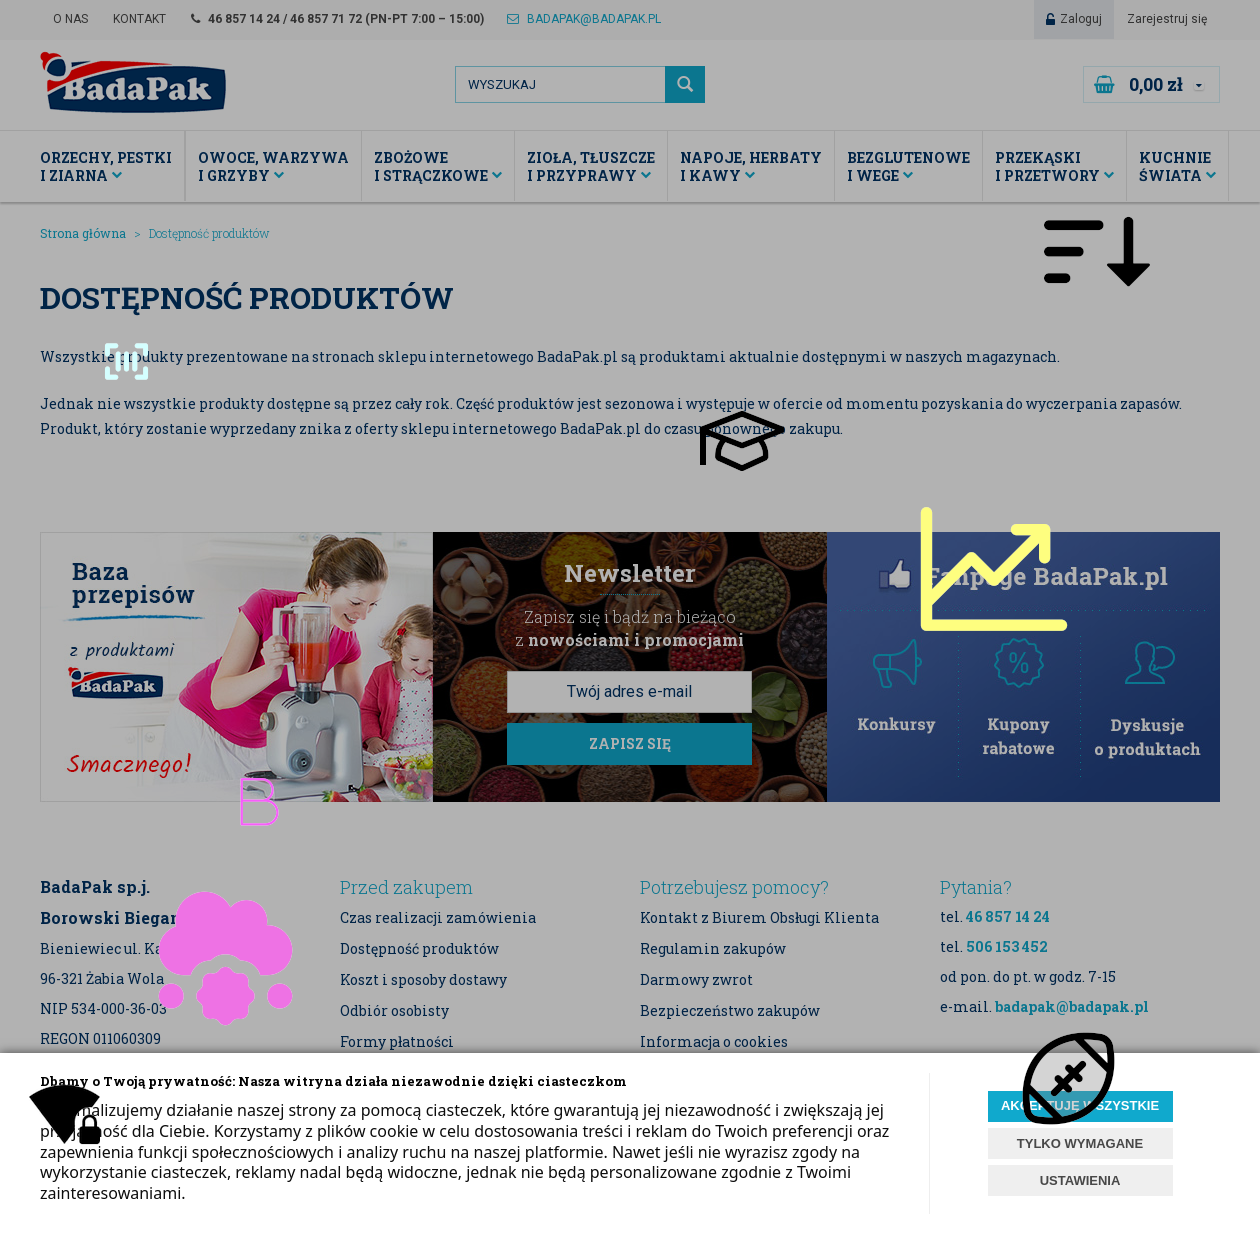 Image resolution: width=1260 pixels, height=1234 pixels. What do you see at coordinates (126, 361) in the screenshot?
I see `scan a barcode` at bounding box center [126, 361].